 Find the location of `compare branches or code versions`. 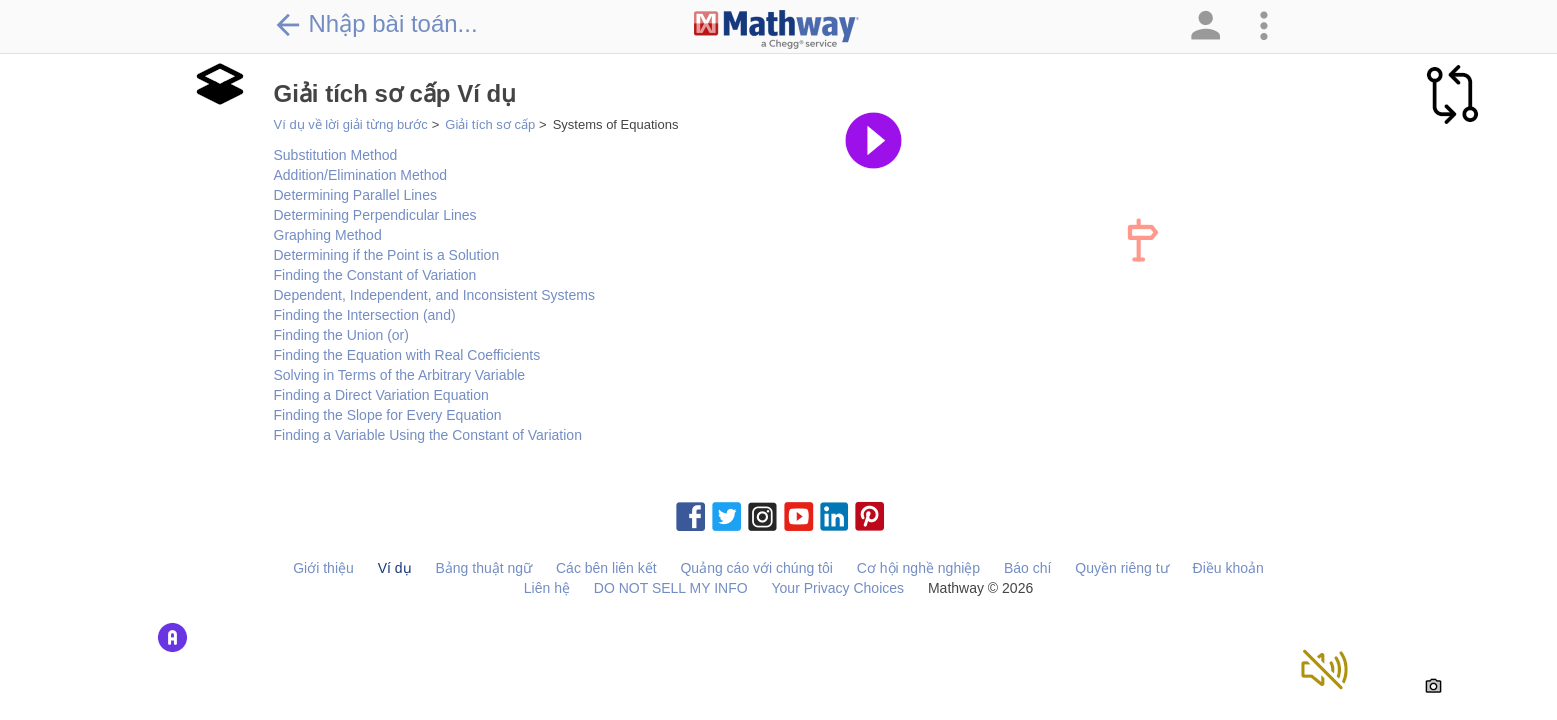

compare branches or code versions is located at coordinates (1452, 94).